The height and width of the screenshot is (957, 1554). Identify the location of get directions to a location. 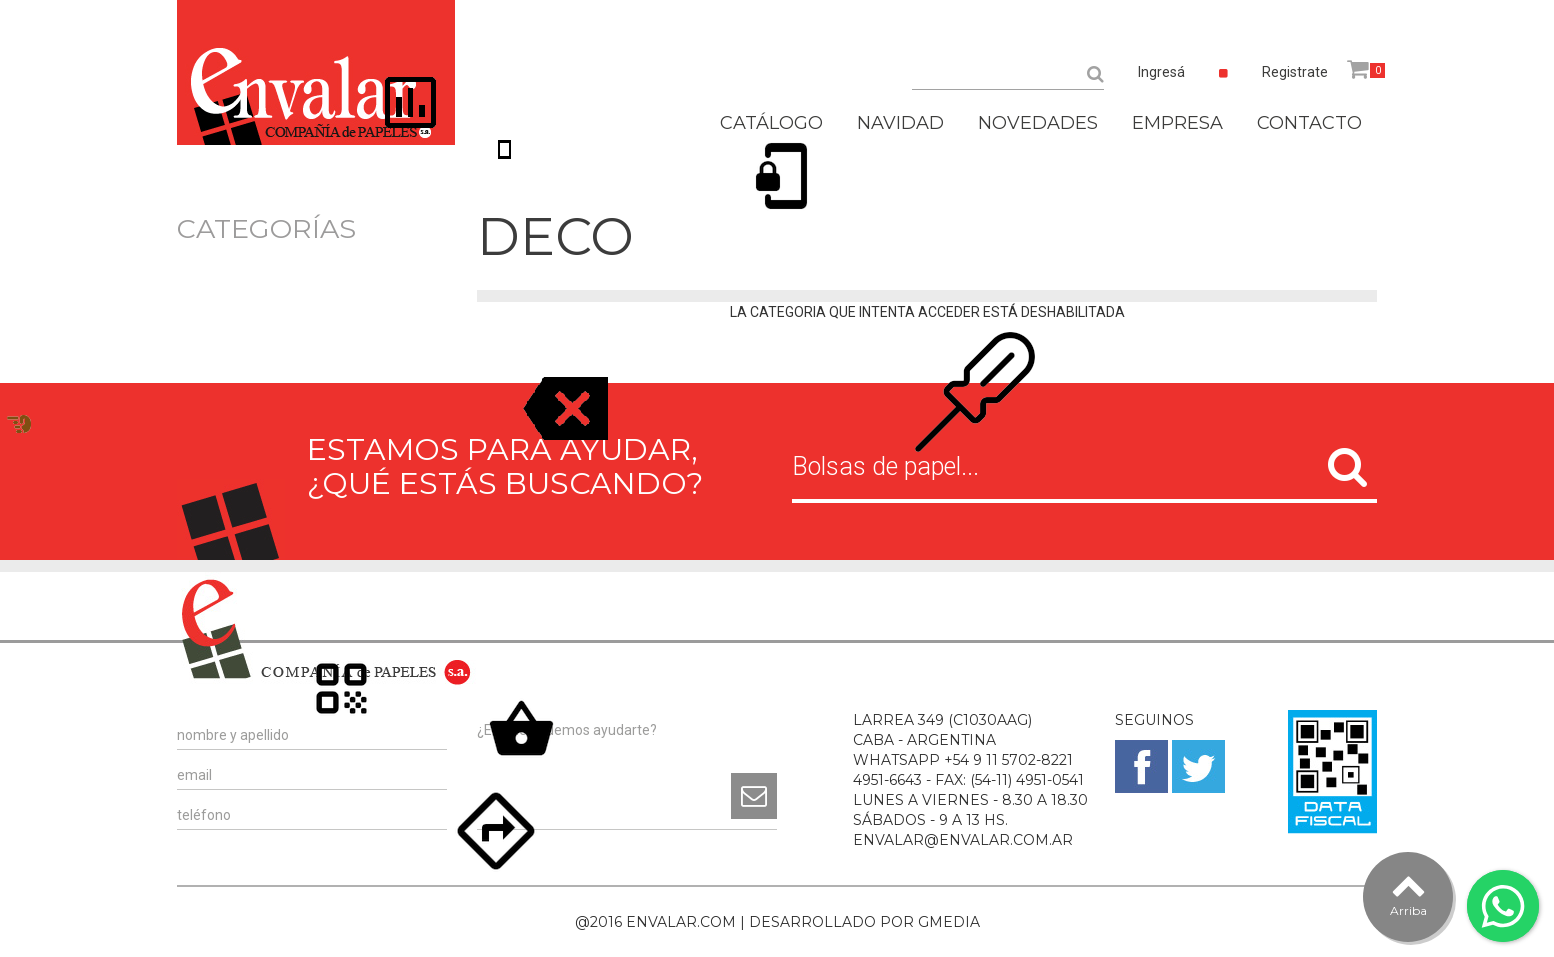
(496, 831).